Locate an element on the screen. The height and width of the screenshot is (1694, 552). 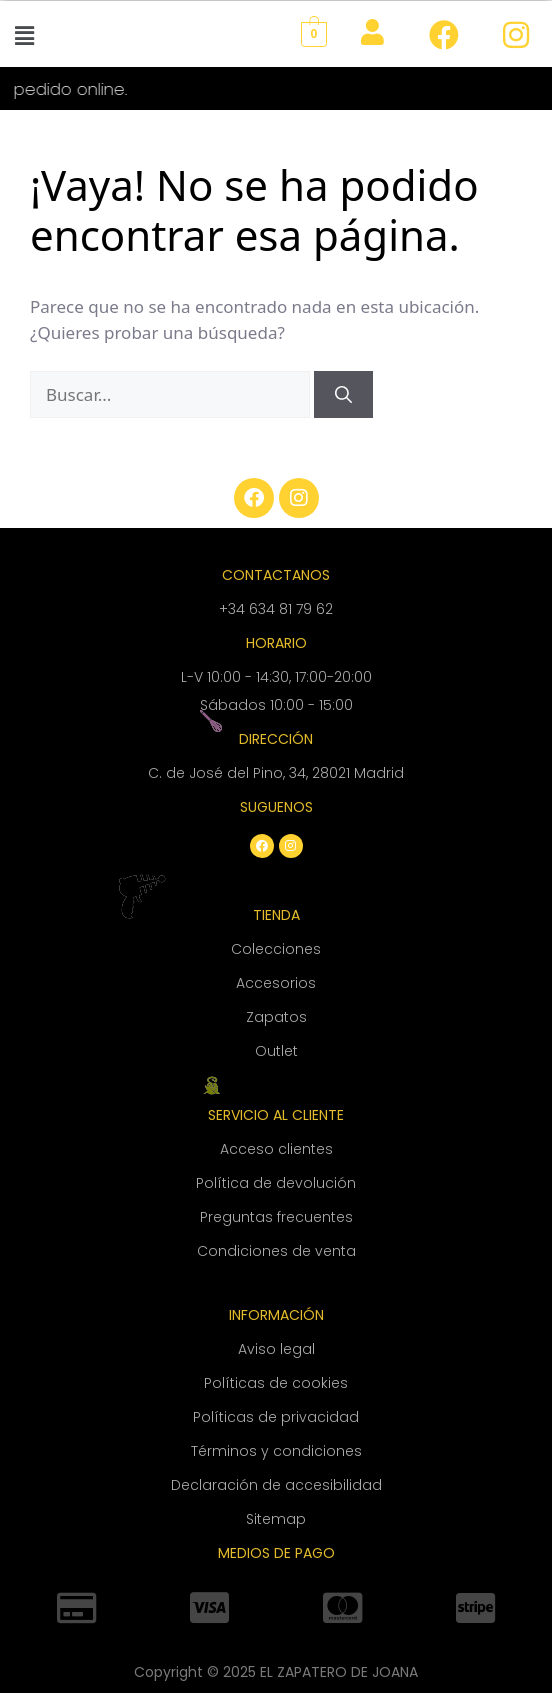
access cooking or baking tools is located at coordinates (211, 721).